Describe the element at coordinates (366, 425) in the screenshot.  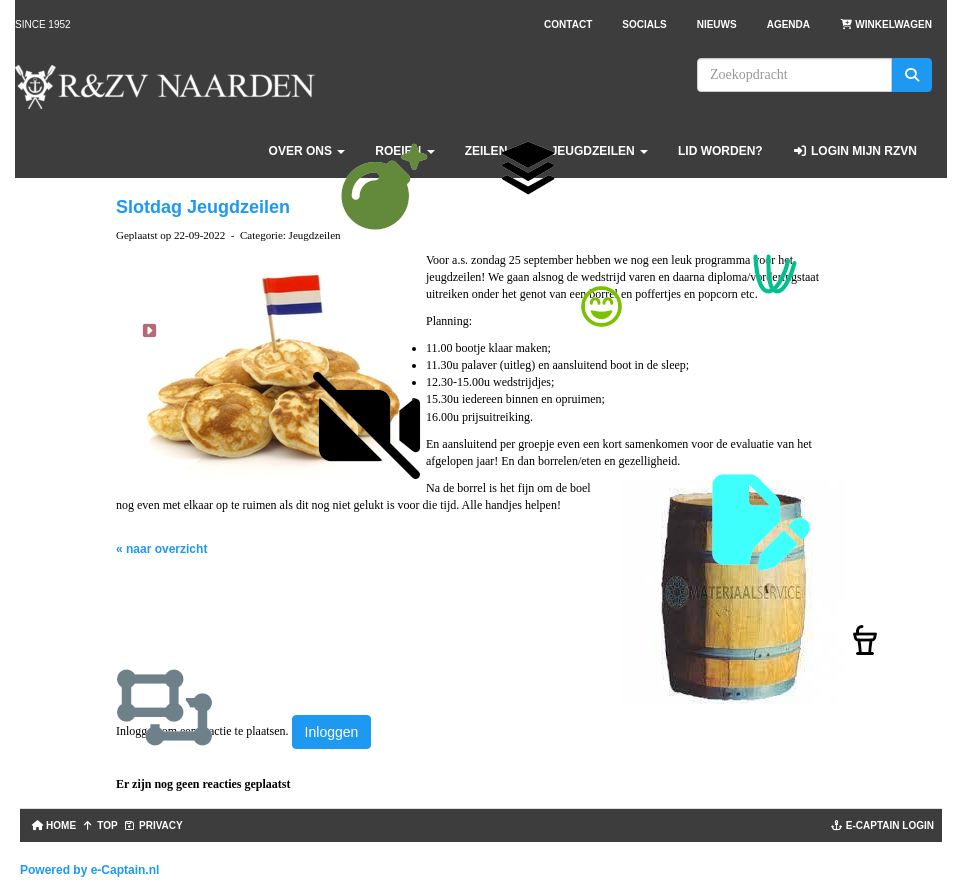
I see `turn off camera or disable video` at that location.